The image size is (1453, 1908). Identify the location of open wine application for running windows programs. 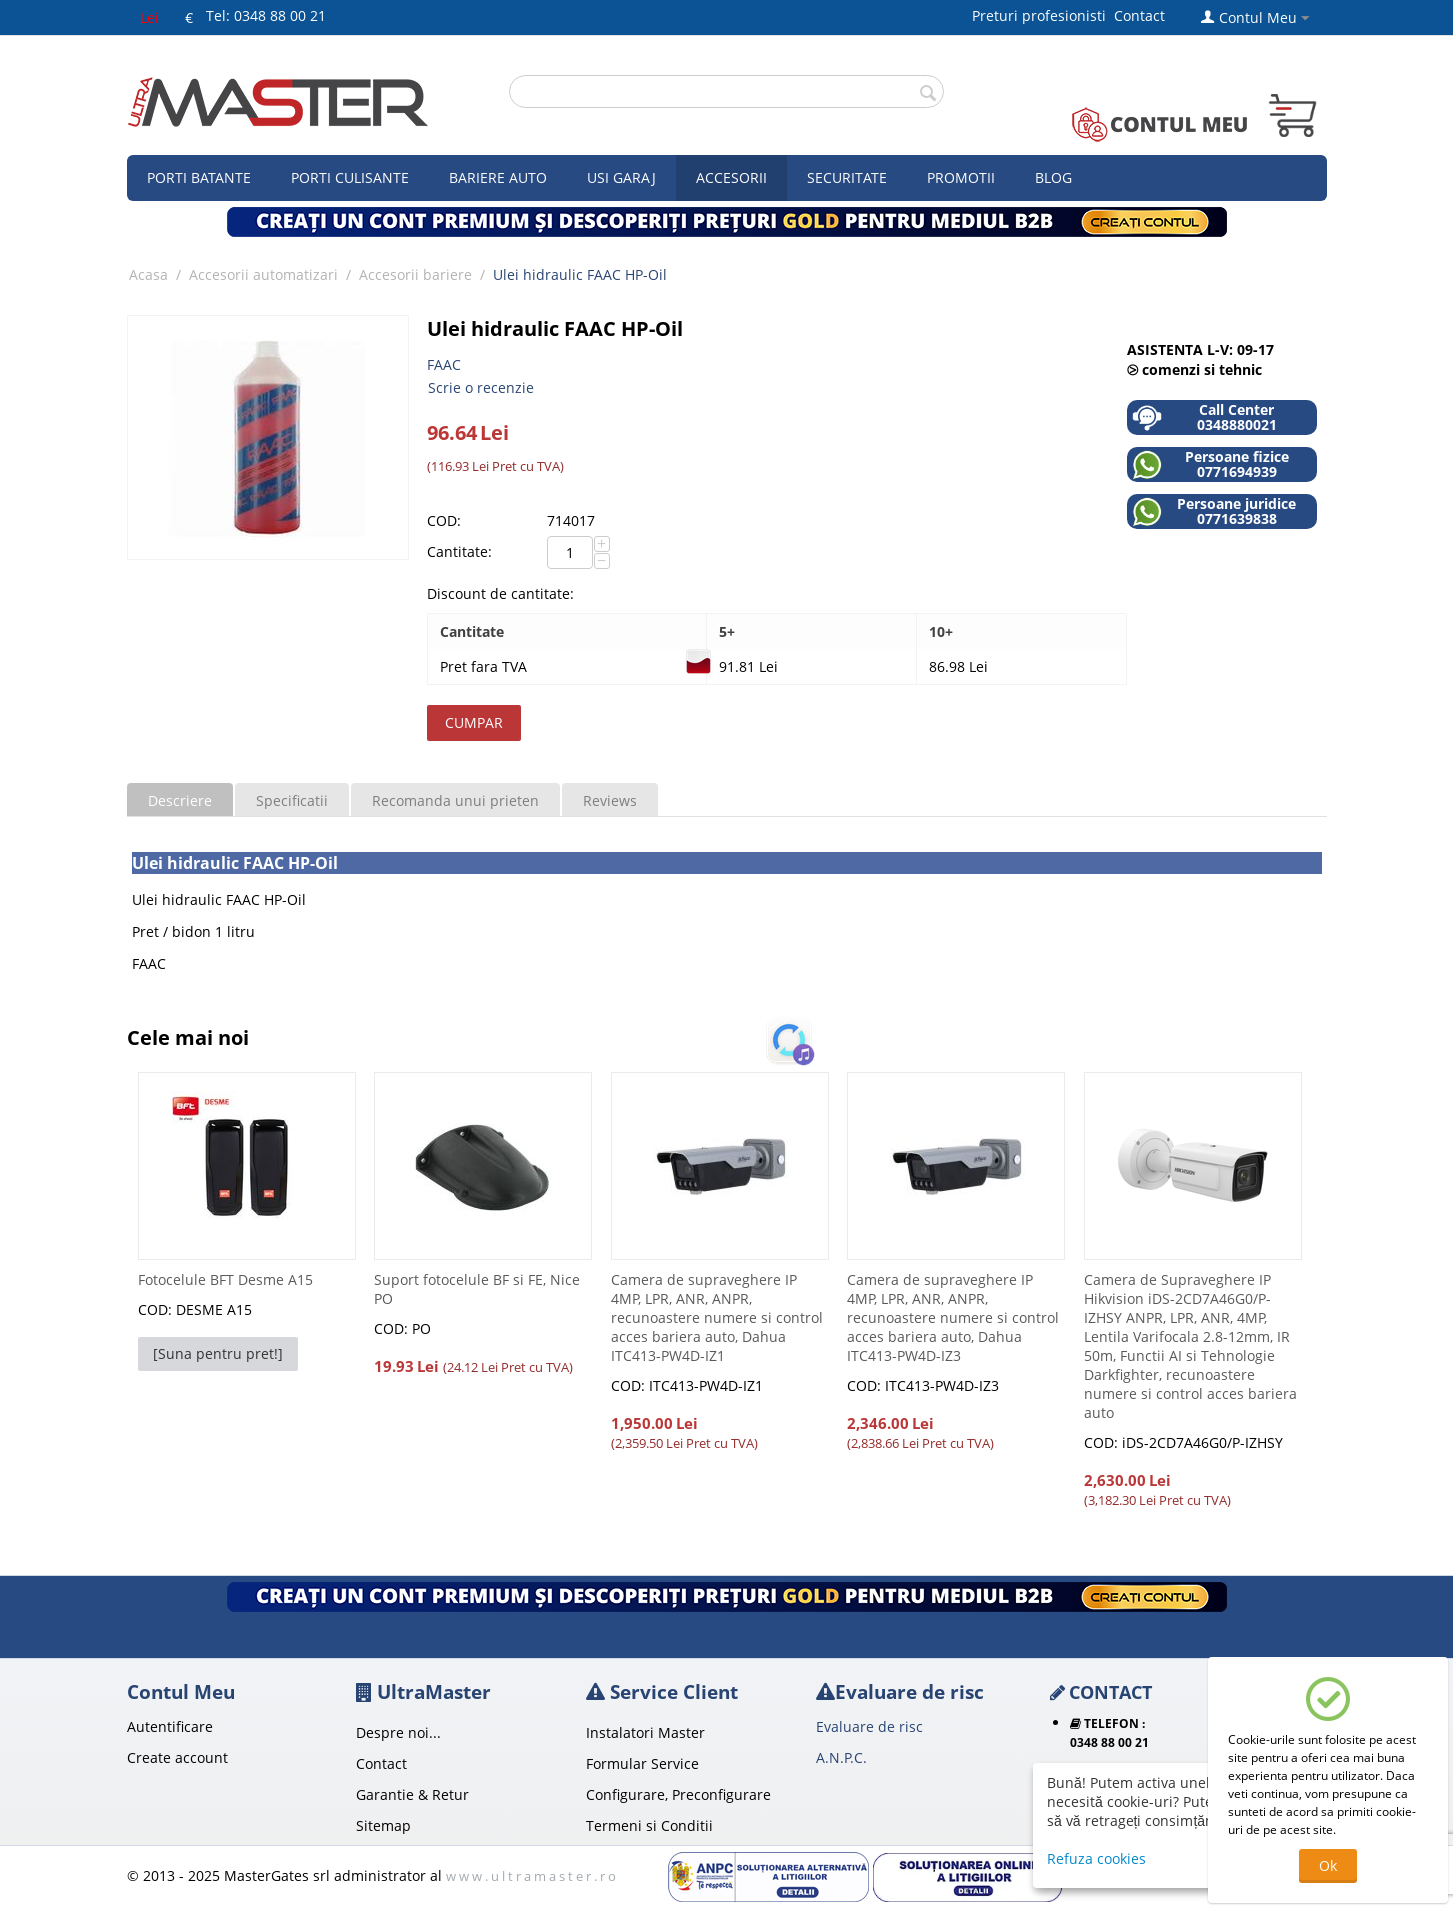
(698, 661).